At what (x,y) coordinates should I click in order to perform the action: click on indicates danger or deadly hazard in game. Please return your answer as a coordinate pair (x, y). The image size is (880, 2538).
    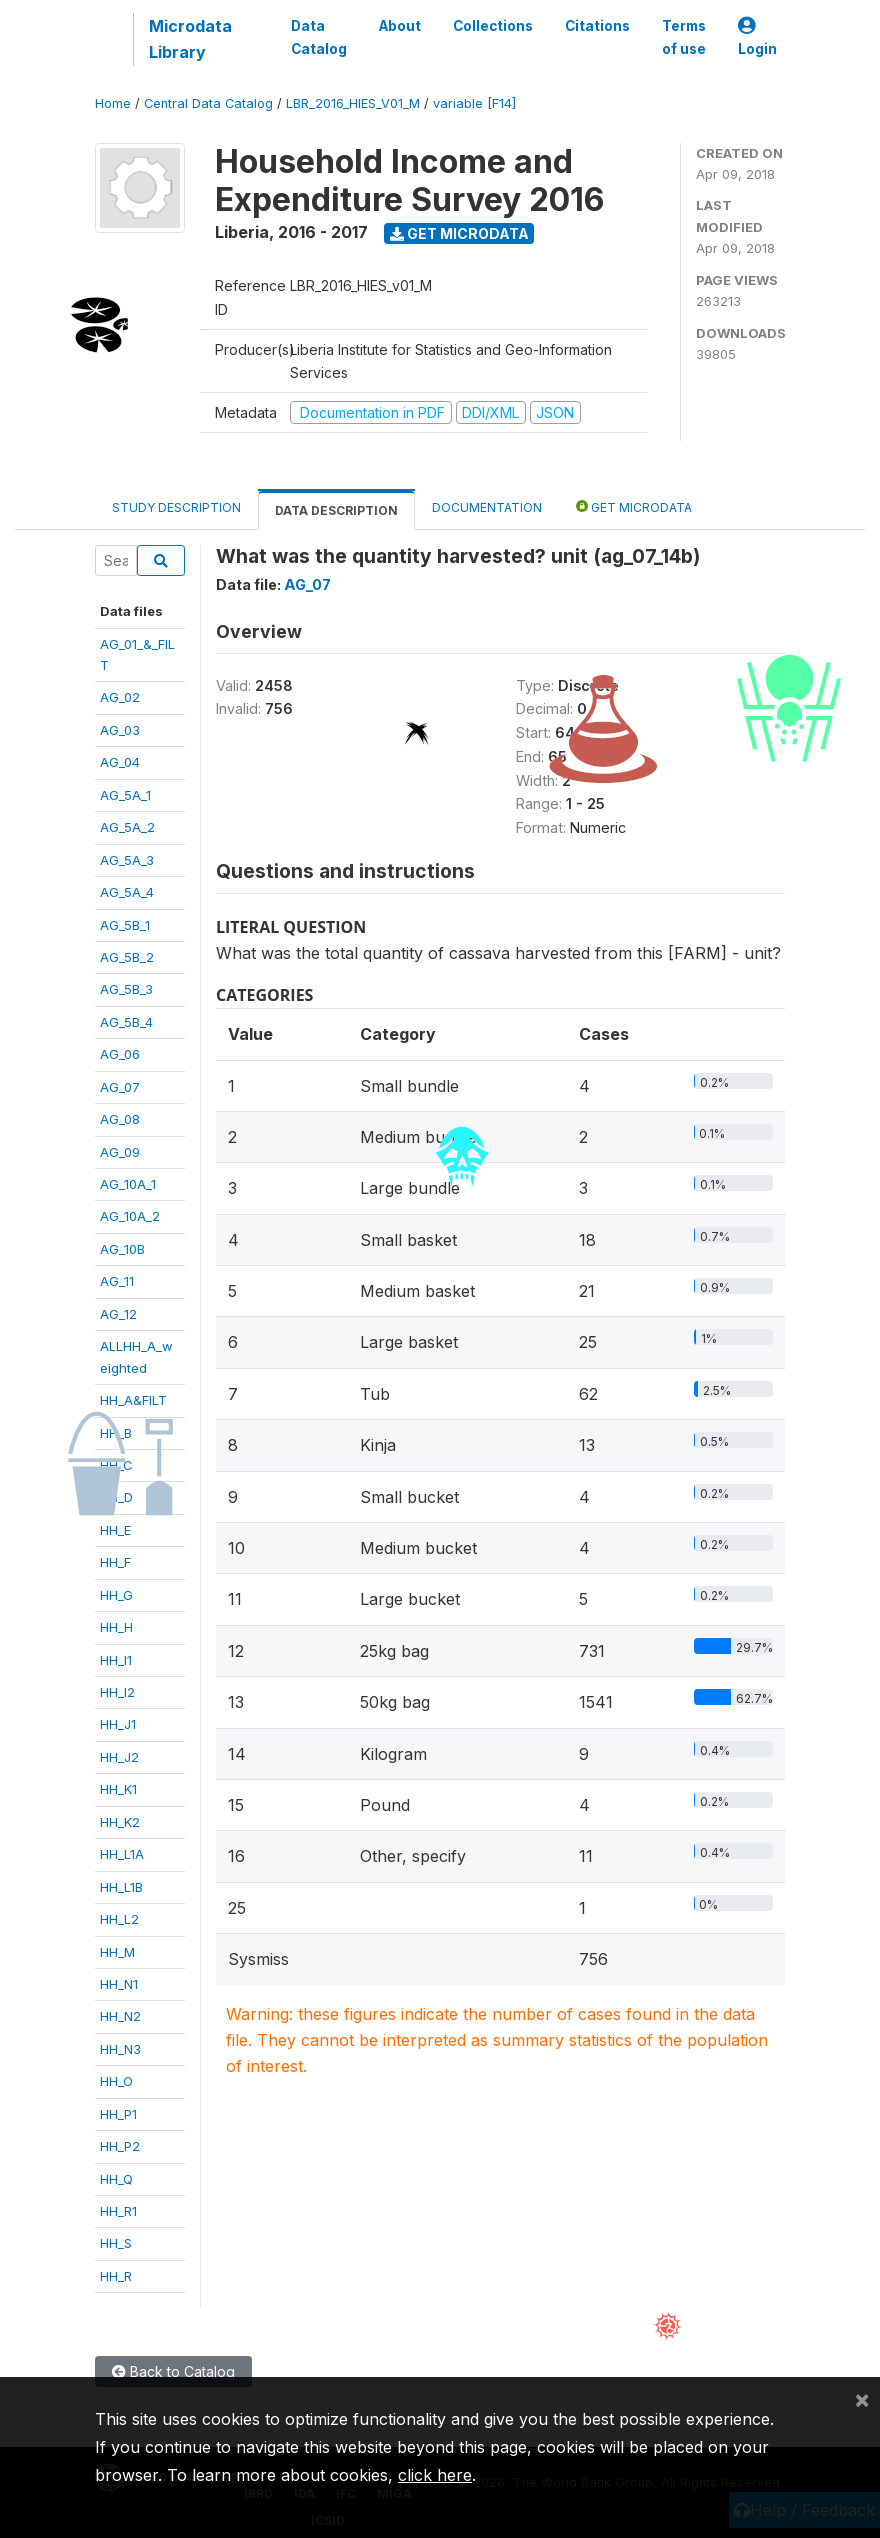
    Looking at the image, I should click on (462, 1157).